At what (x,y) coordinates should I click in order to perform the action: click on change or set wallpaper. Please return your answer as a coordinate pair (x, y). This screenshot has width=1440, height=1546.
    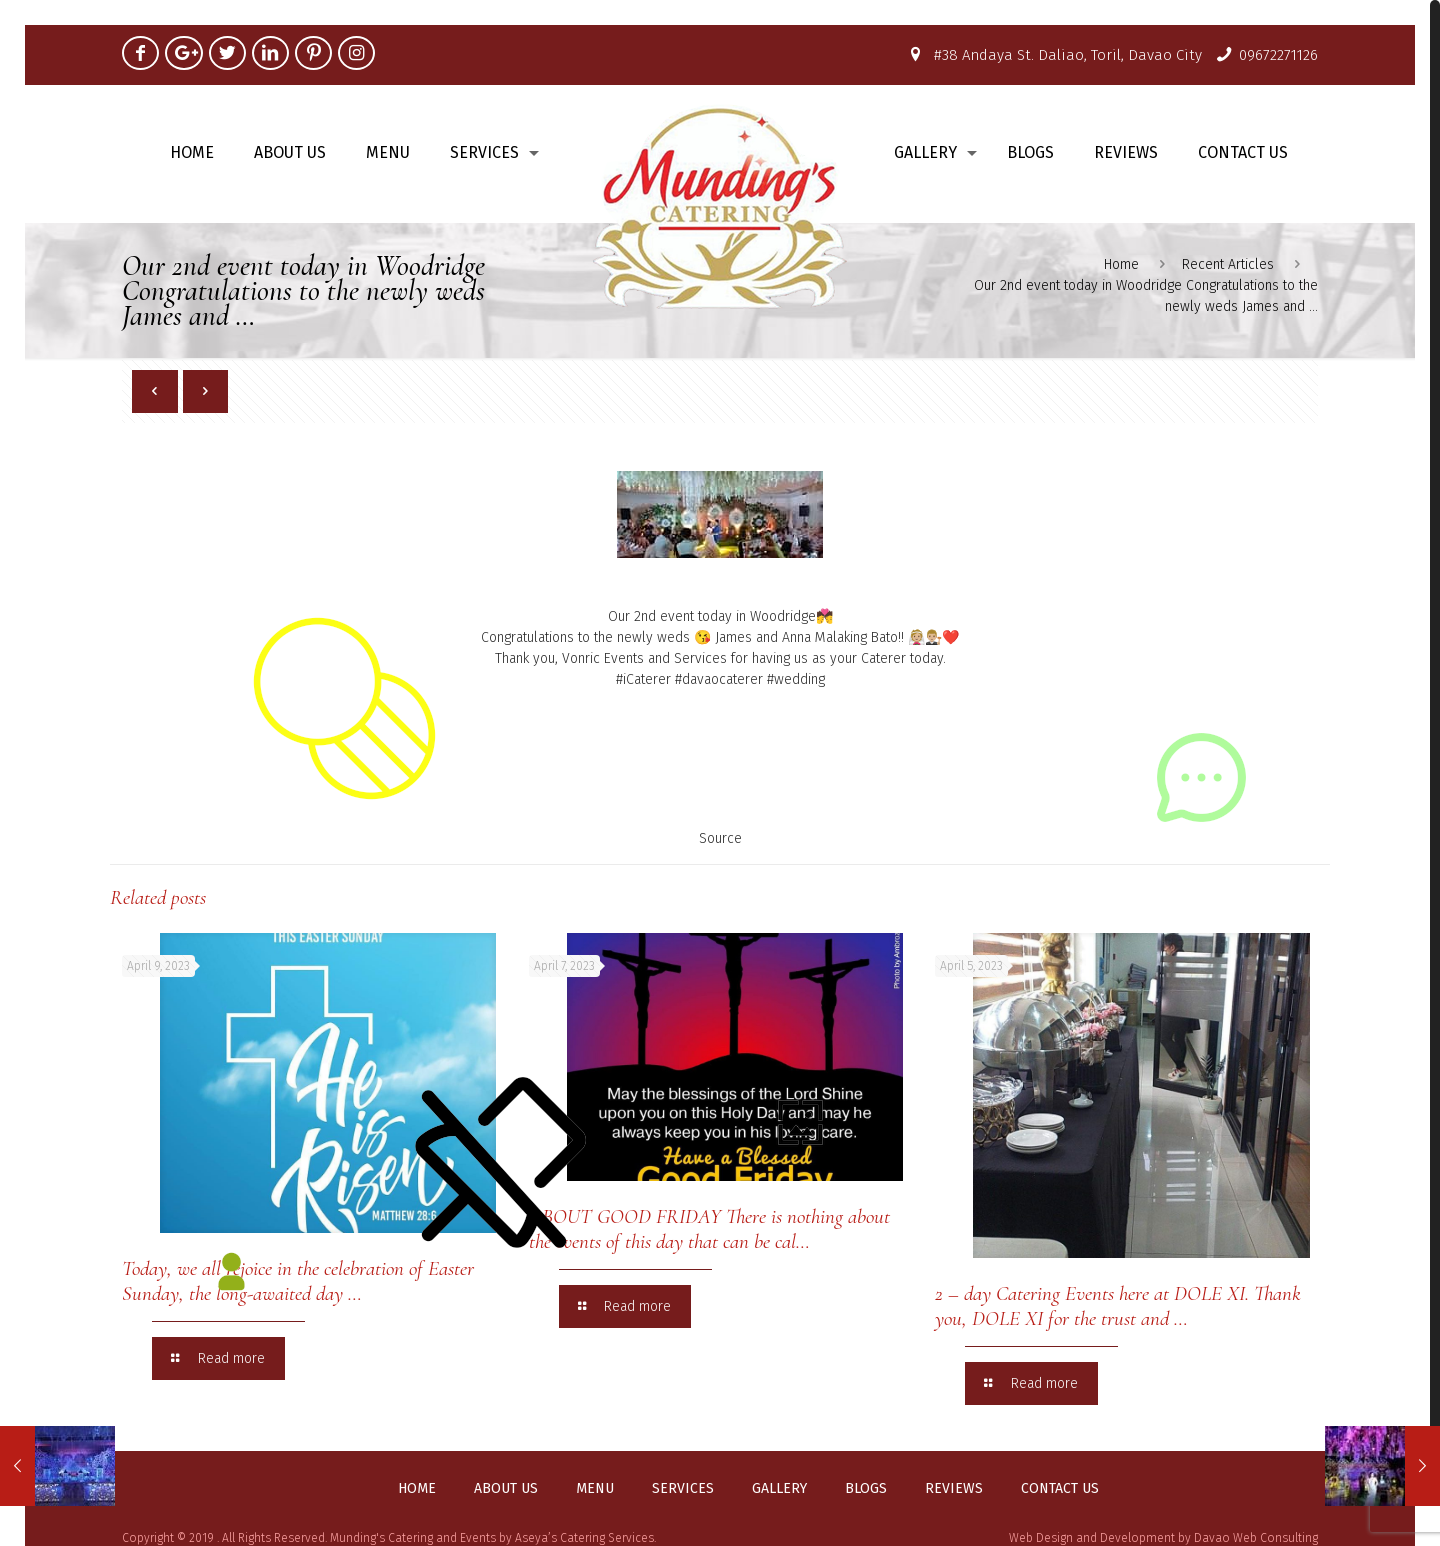
    Looking at the image, I should click on (800, 1122).